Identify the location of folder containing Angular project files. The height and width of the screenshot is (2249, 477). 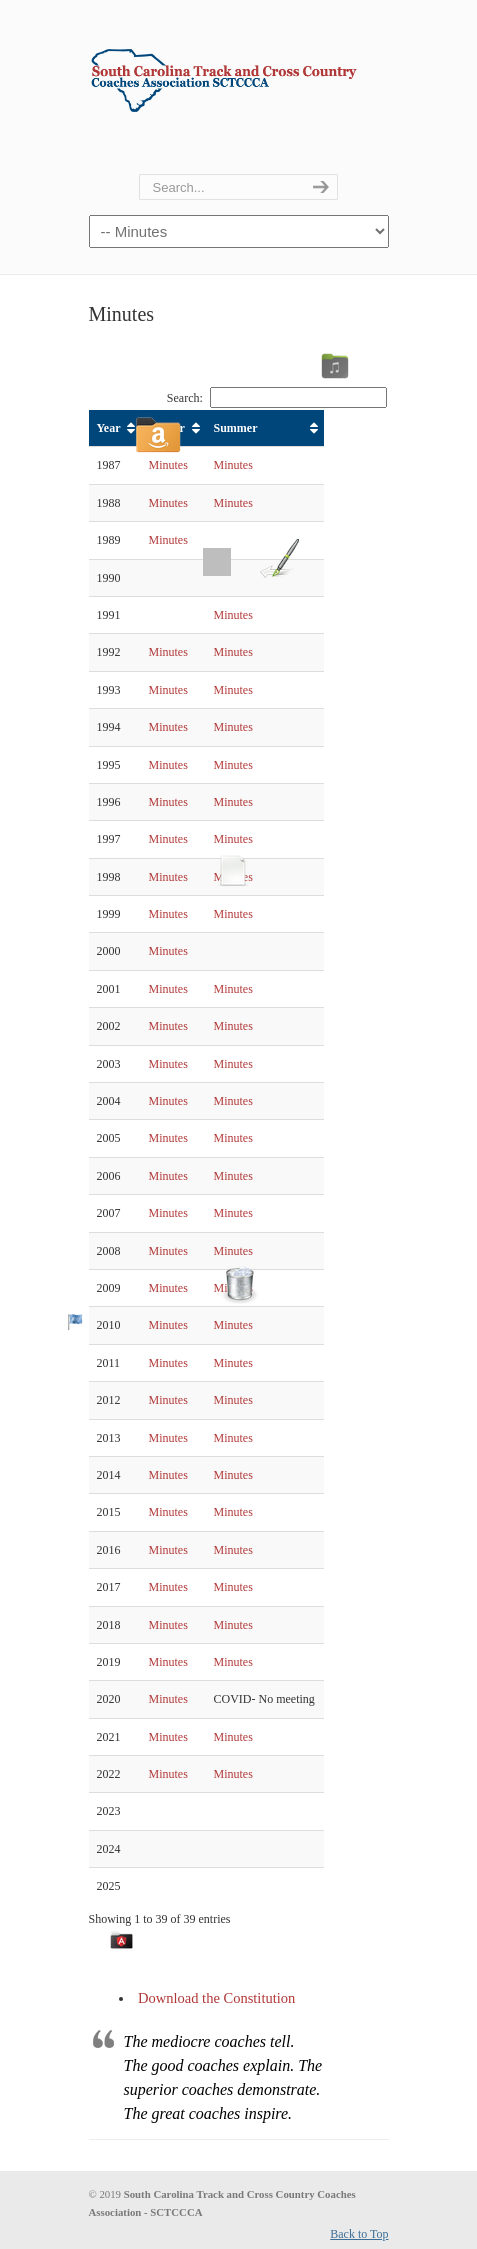
(121, 1940).